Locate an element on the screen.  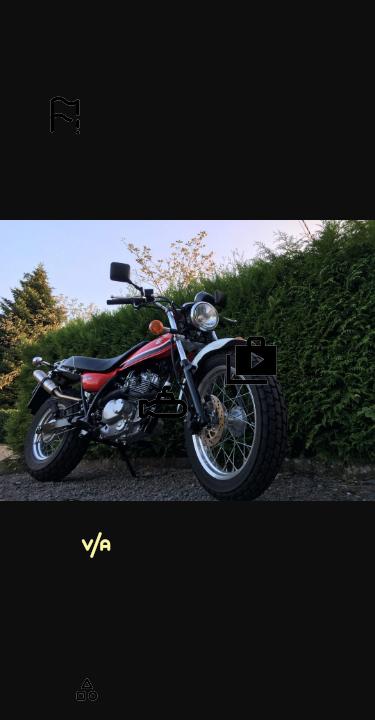
access shape tools or drawing options is located at coordinates (87, 690).